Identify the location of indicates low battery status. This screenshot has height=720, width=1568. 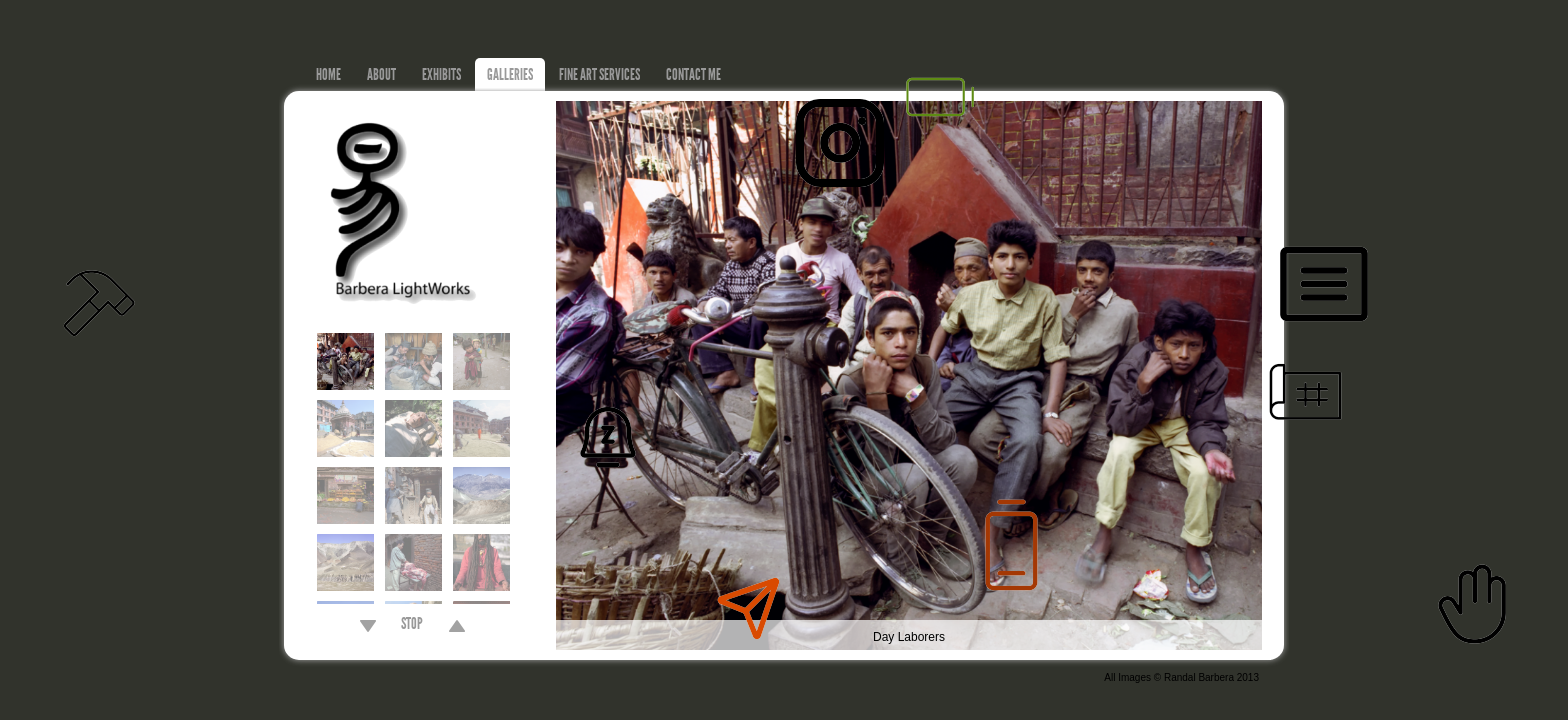
(1011, 546).